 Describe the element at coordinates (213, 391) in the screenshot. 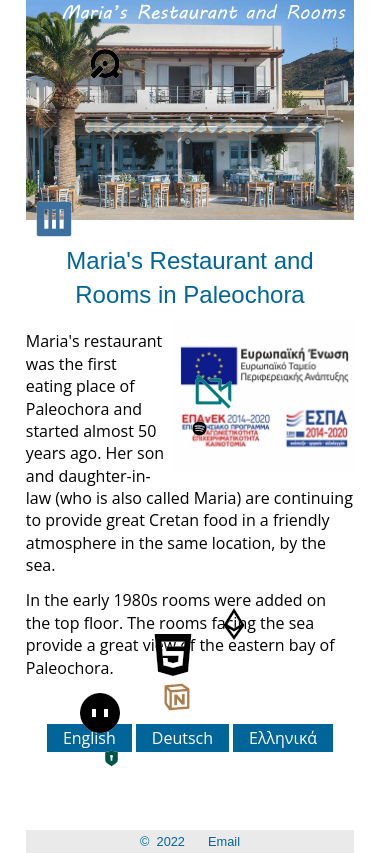

I see `turn off camera during a video call` at that location.